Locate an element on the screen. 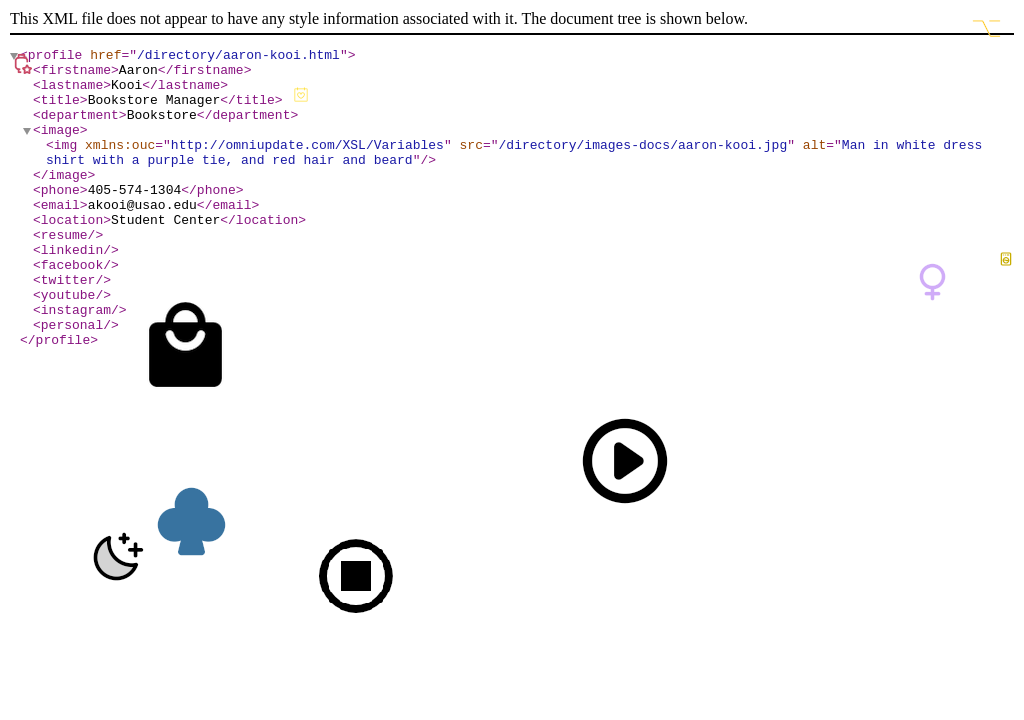  play media or video content is located at coordinates (625, 461).